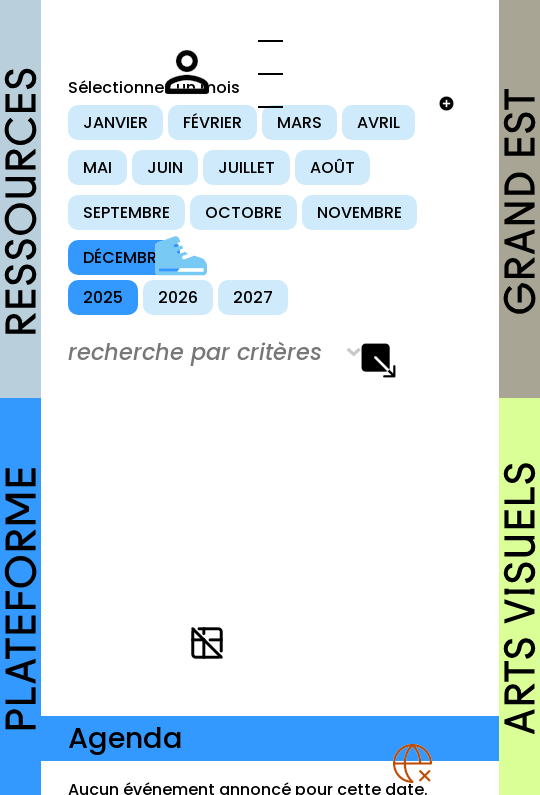 The image size is (540, 795). Describe the element at coordinates (178, 257) in the screenshot. I see `access footwear or shoe products` at that location.